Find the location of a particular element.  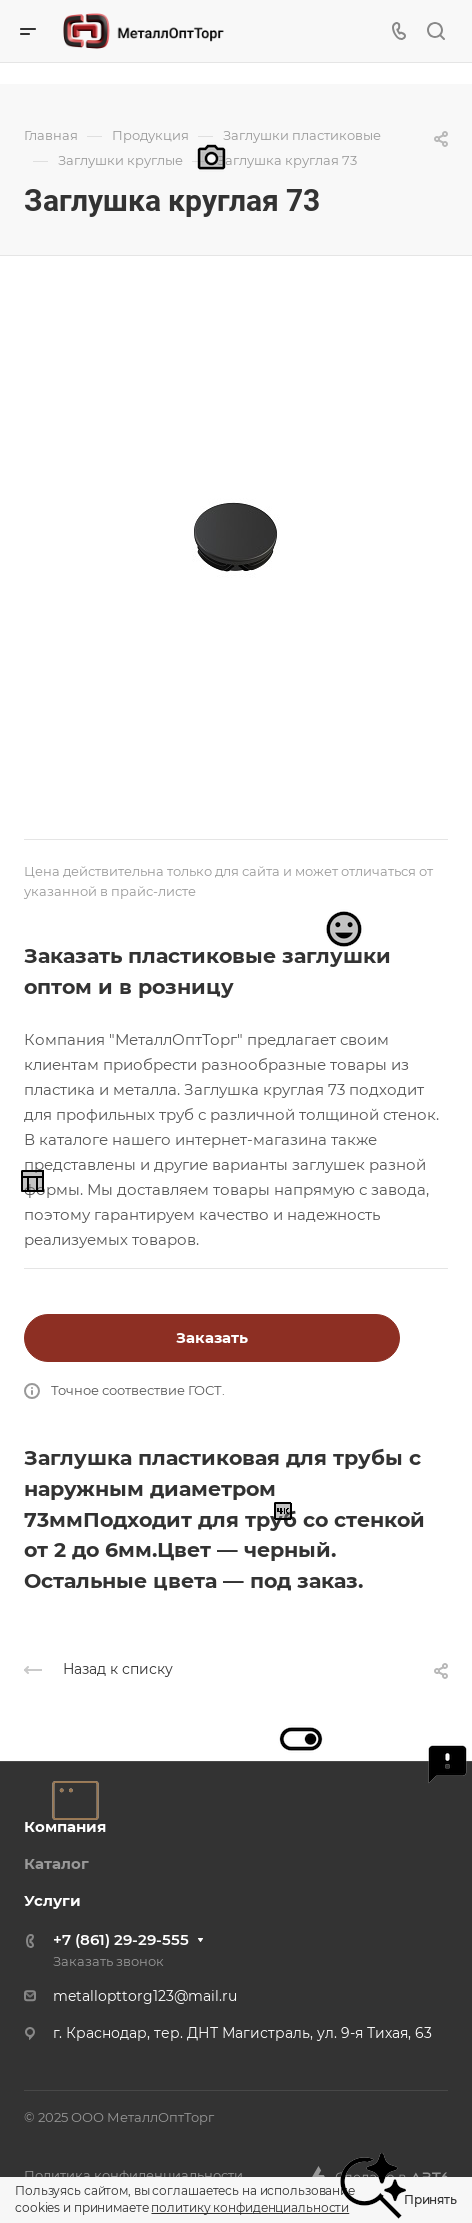

search with AI-powered suggestions is located at coordinates (371, 2188).